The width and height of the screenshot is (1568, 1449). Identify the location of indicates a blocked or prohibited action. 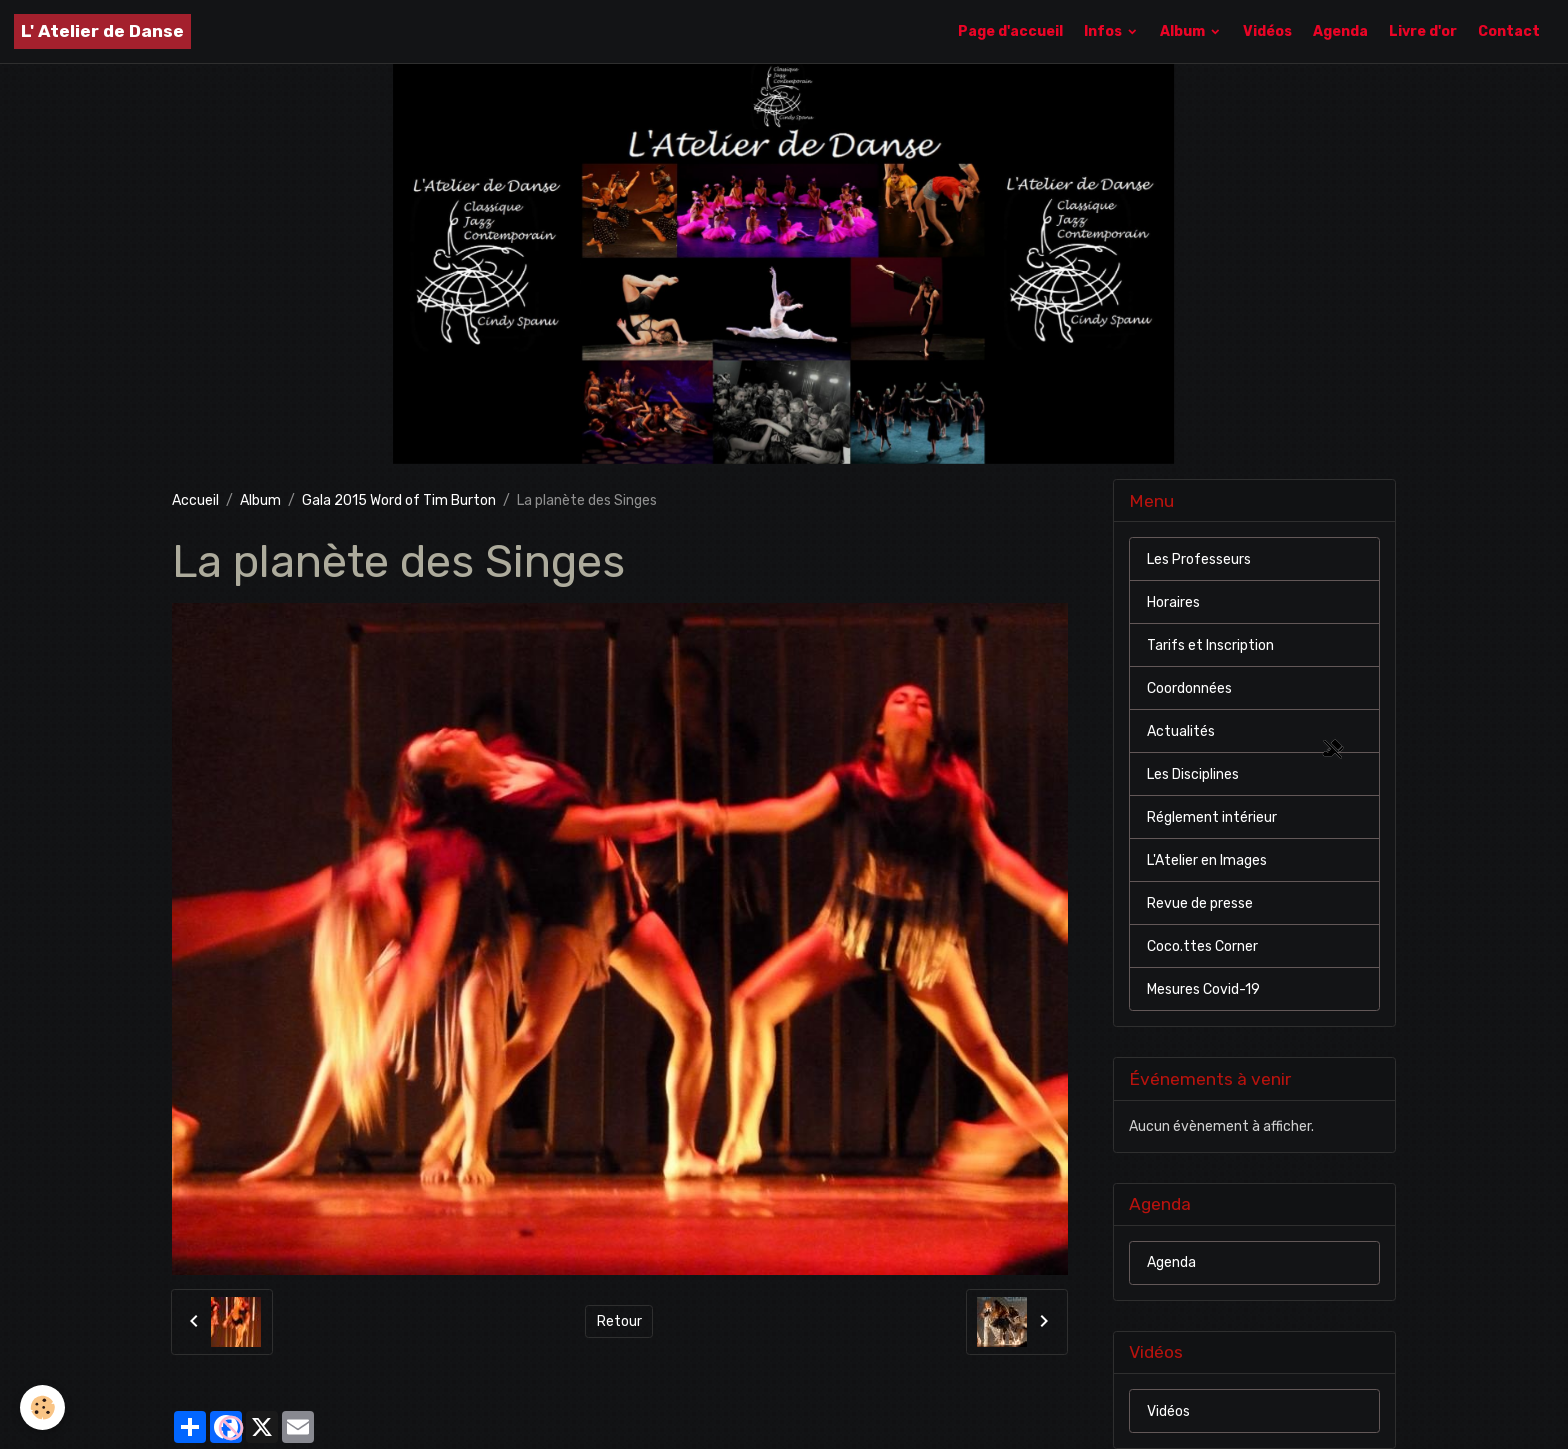
(231, 1428).